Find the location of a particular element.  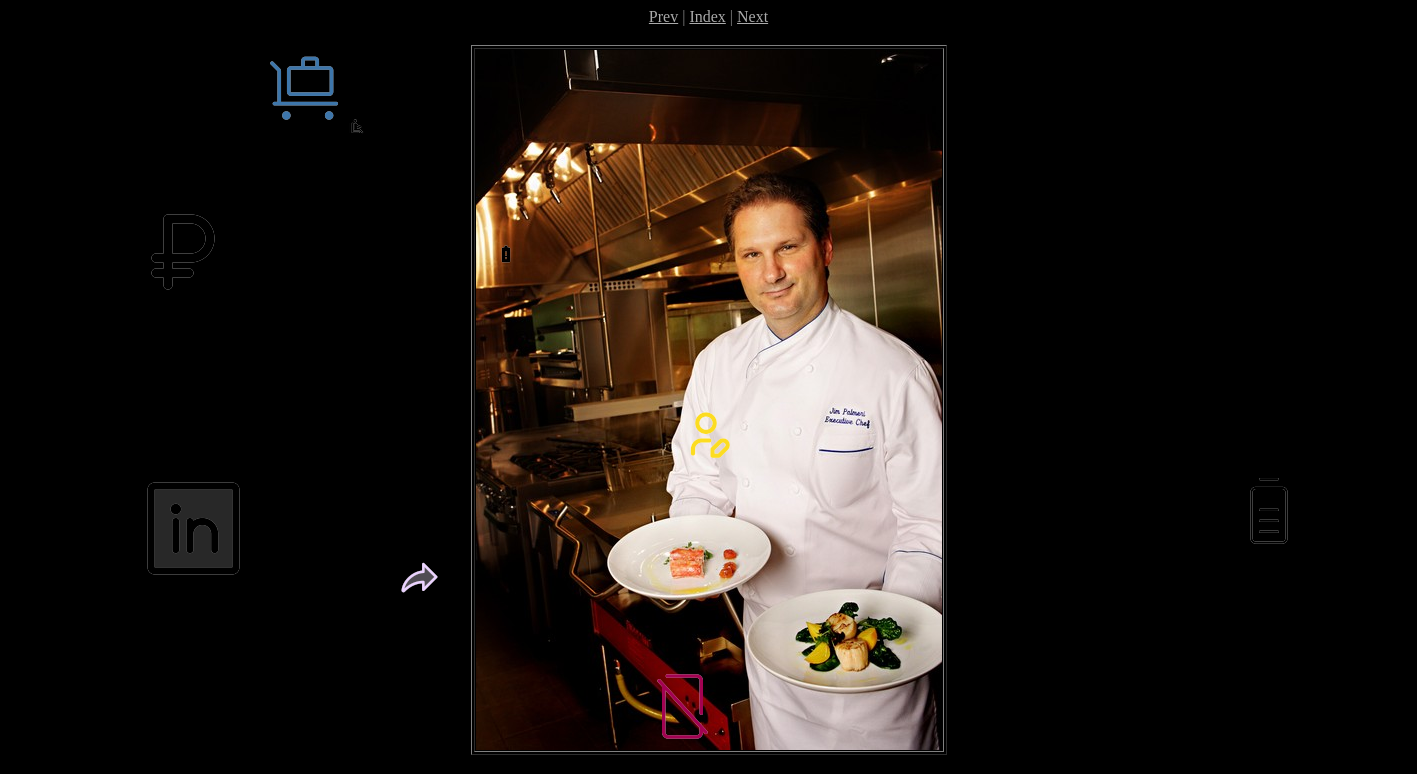

mobile device unavailable or disconnected is located at coordinates (682, 706).